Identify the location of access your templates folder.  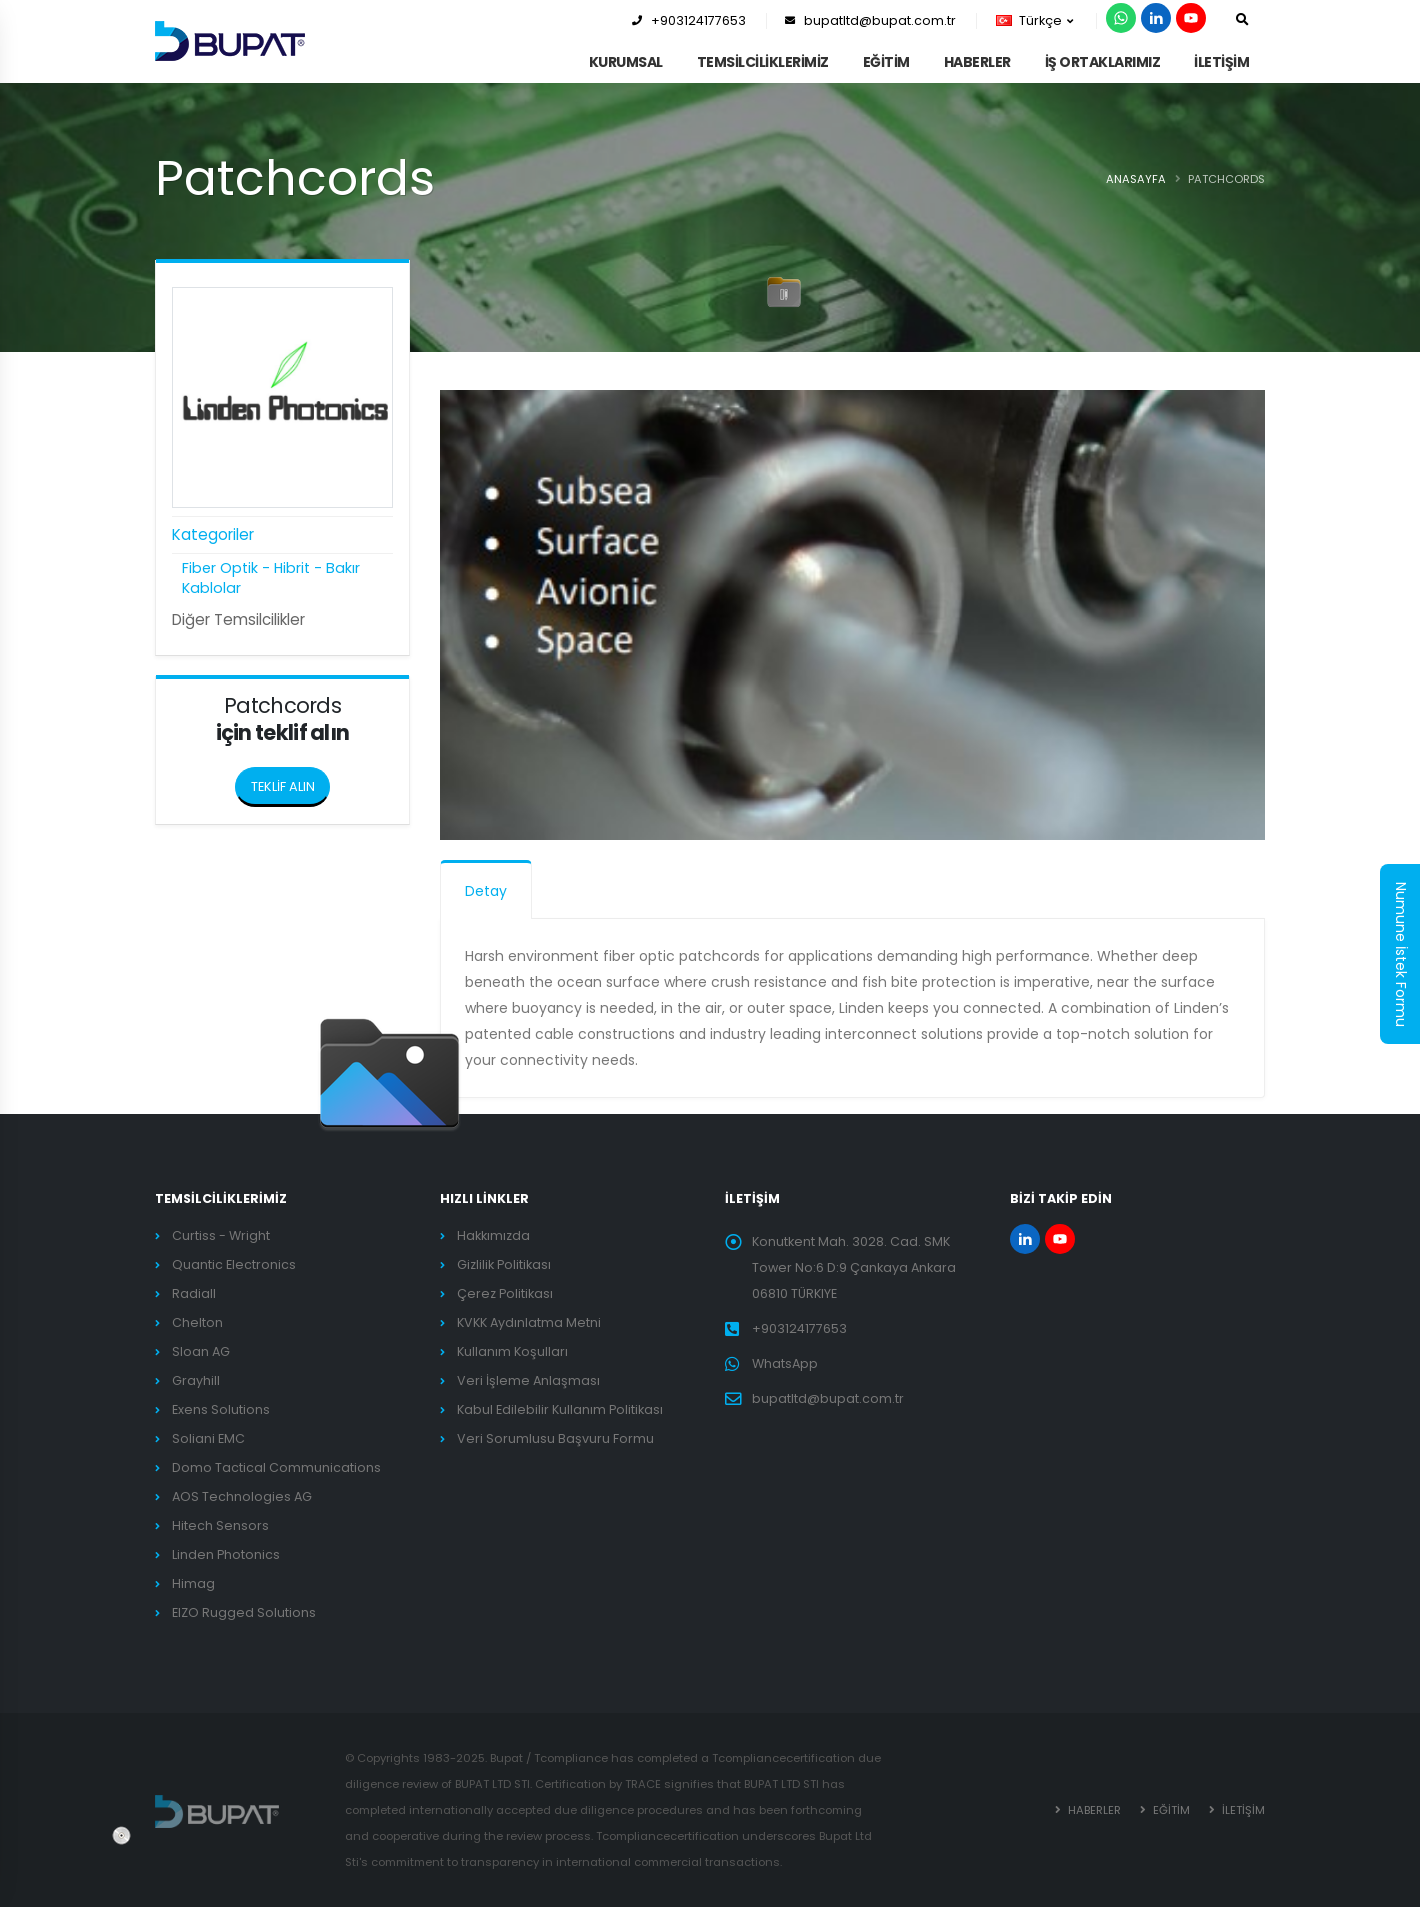
(784, 292).